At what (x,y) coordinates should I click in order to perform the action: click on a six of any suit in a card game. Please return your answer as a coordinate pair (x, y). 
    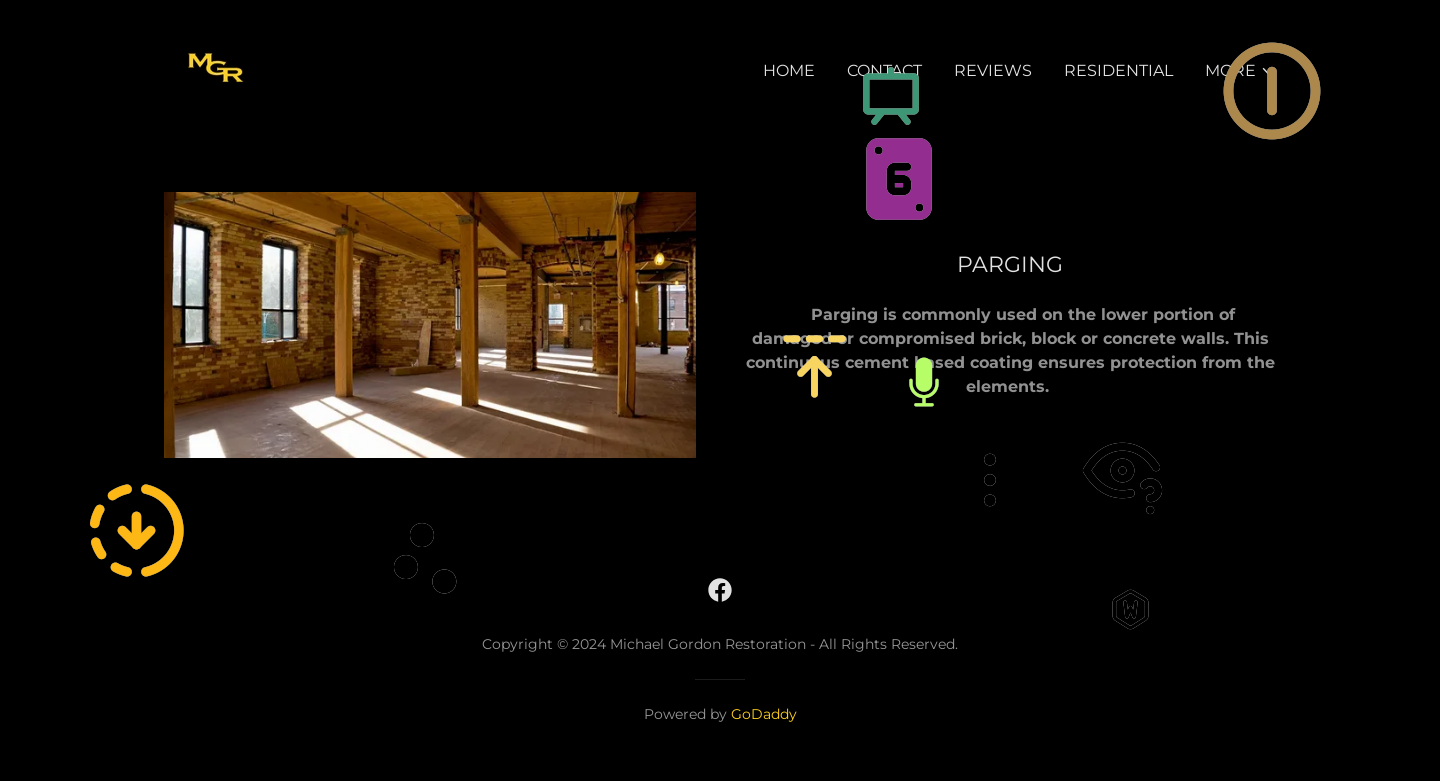
    Looking at the image, I should click on (899, 179).